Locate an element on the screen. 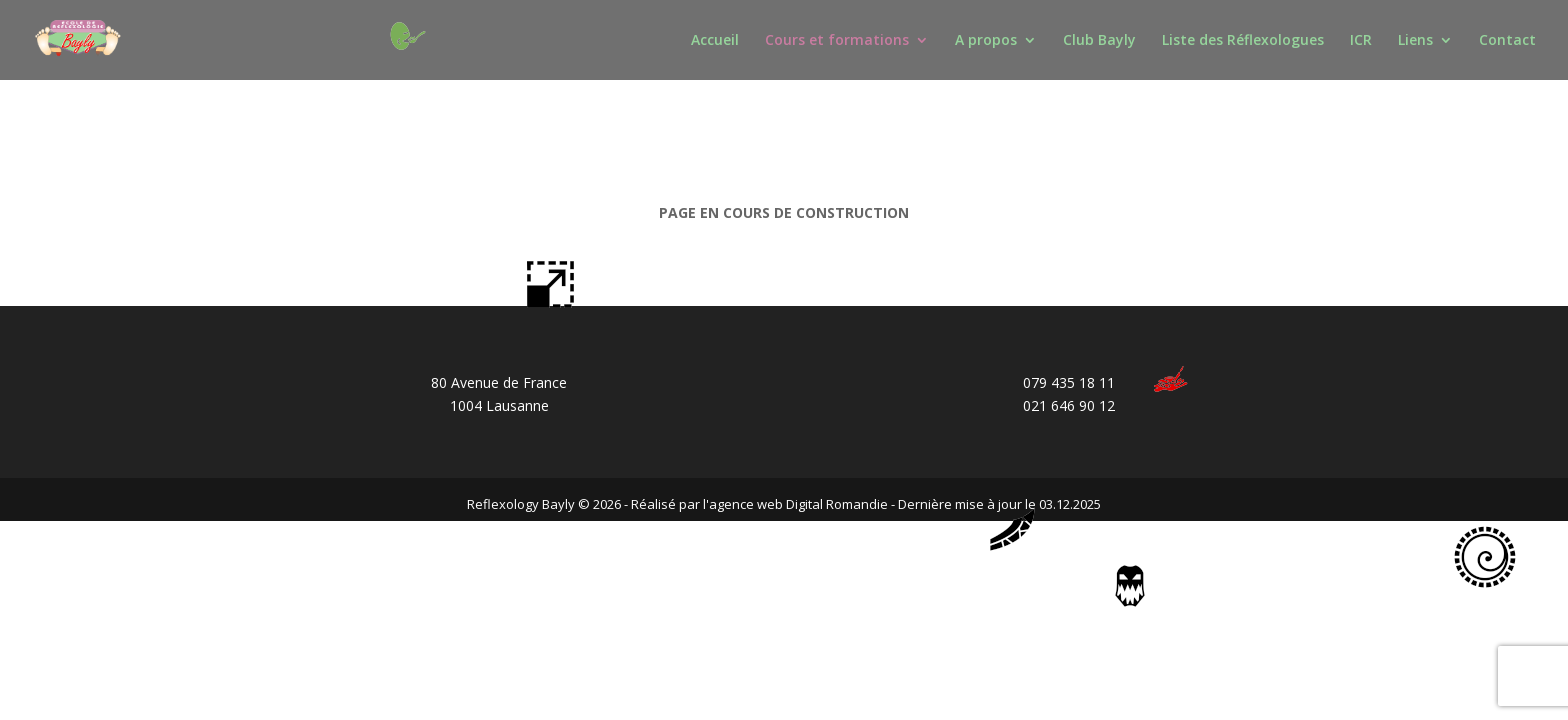  indicates eating or mealtime activity is located at coordinates (408, 36).